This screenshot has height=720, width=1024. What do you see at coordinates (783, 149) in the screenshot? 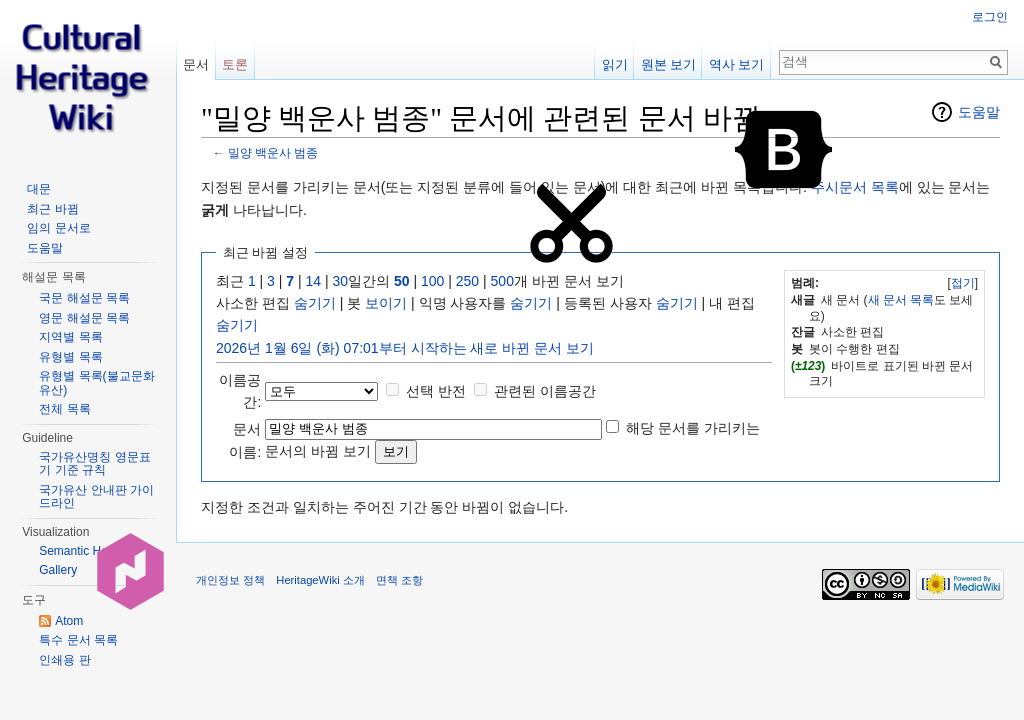
I see `Bootstrap framework logo` at bounding box center [783, 149].